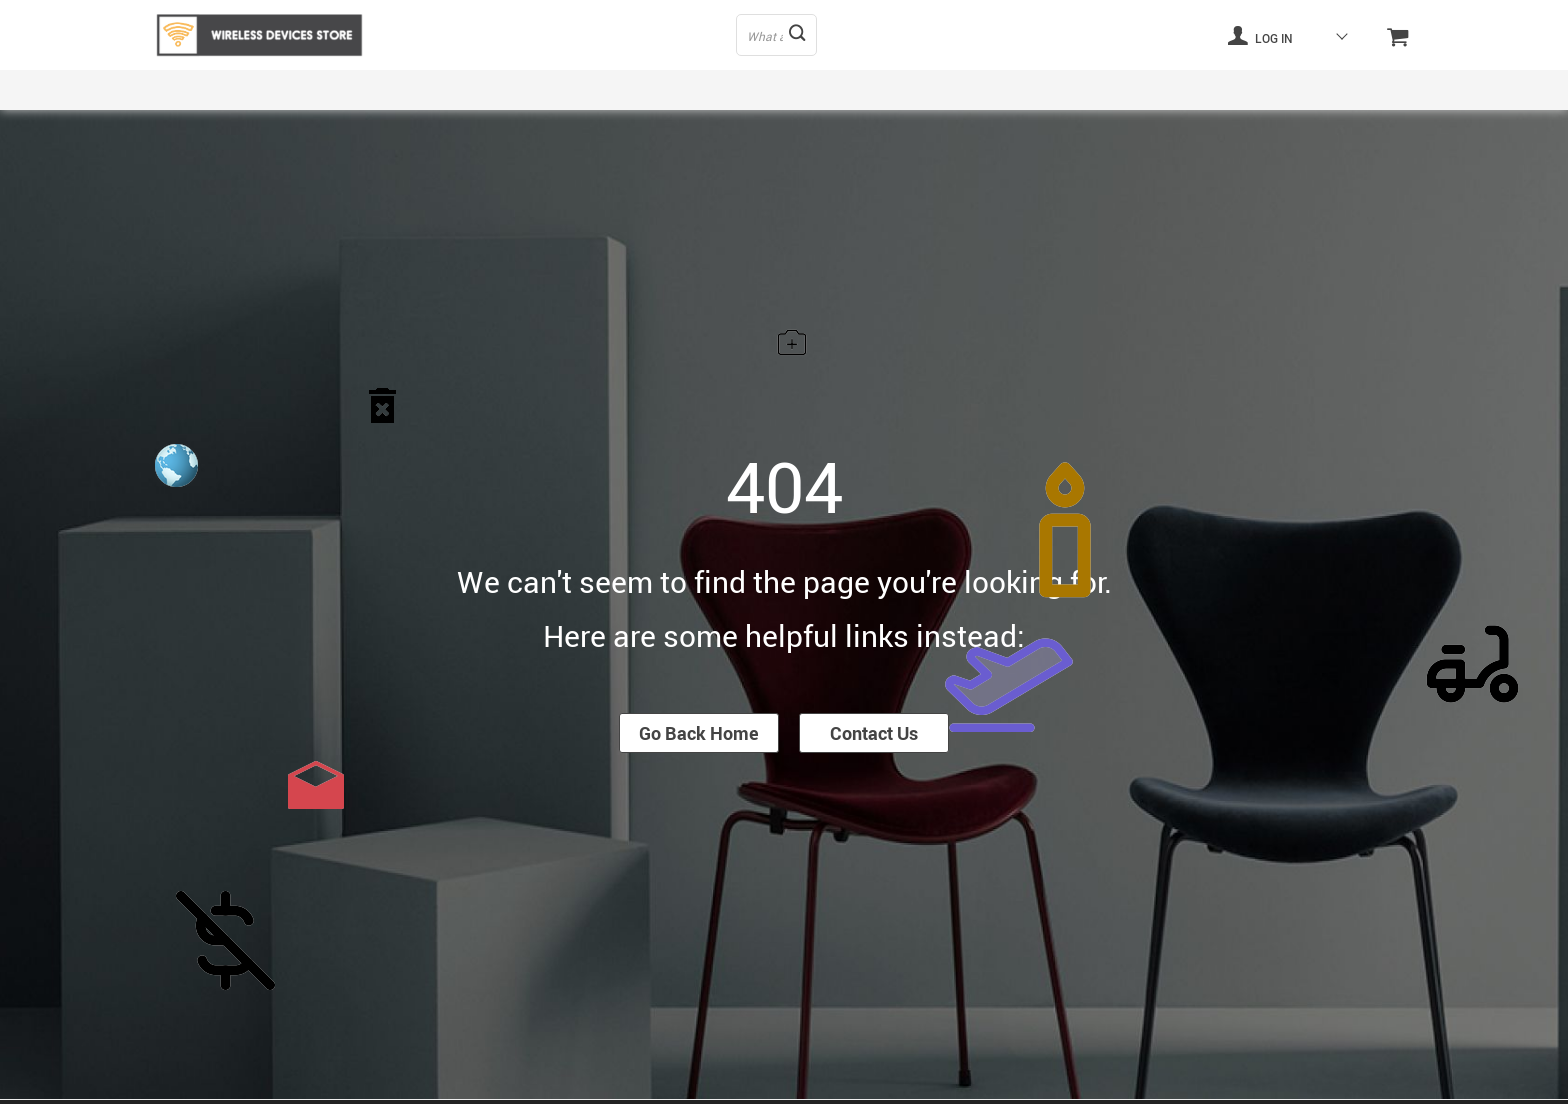  I want to click on flight departure or takeoff status, so click(1009, 681).